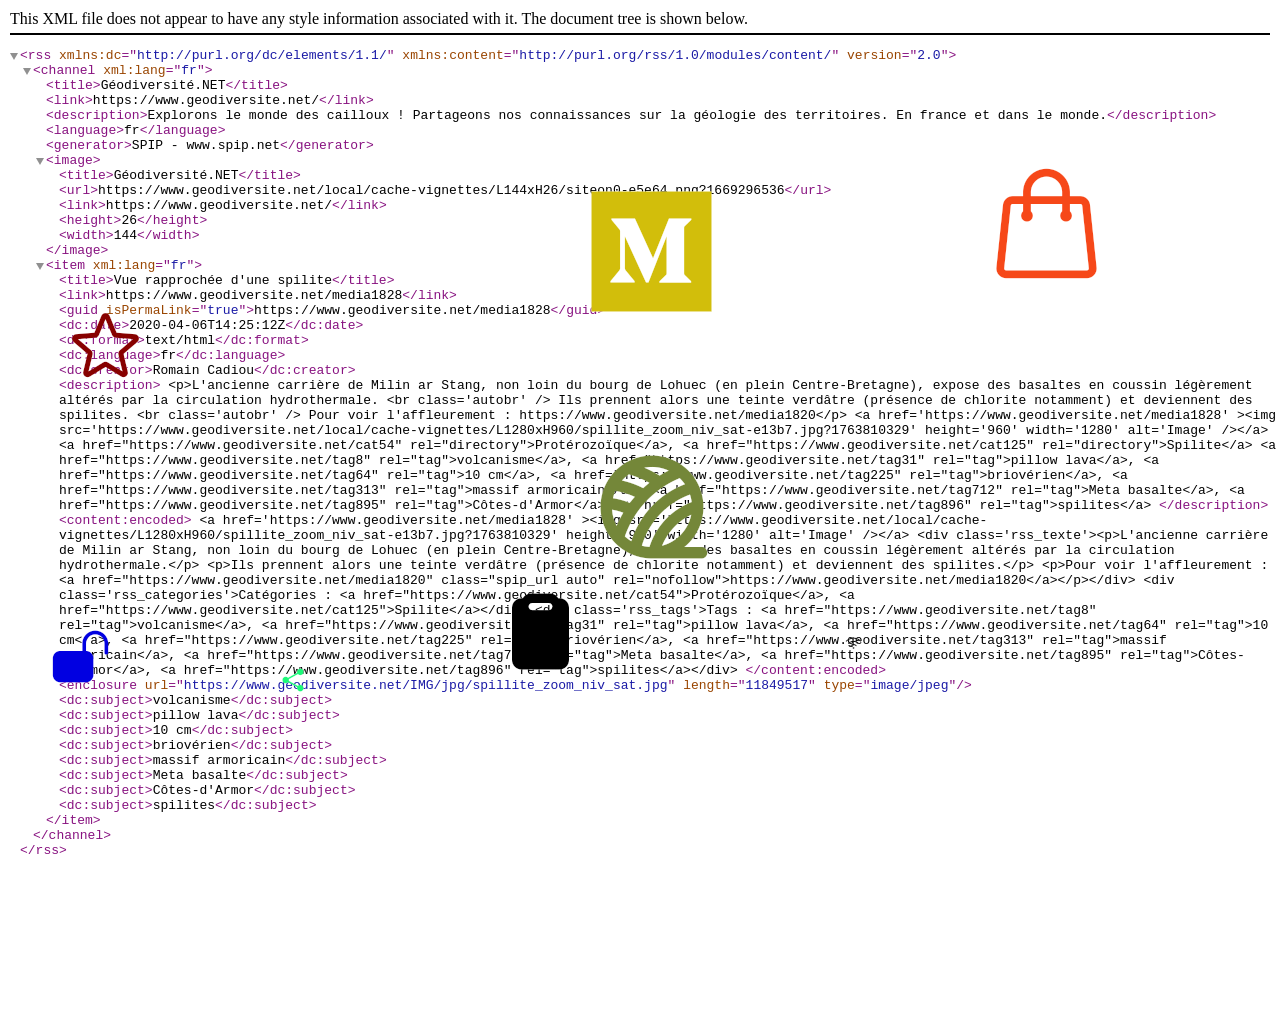  What do you see at coordinates (652, 507) in the screenshot?
I see `access knitting or crochet patterns` at bounding box center [652, 507].